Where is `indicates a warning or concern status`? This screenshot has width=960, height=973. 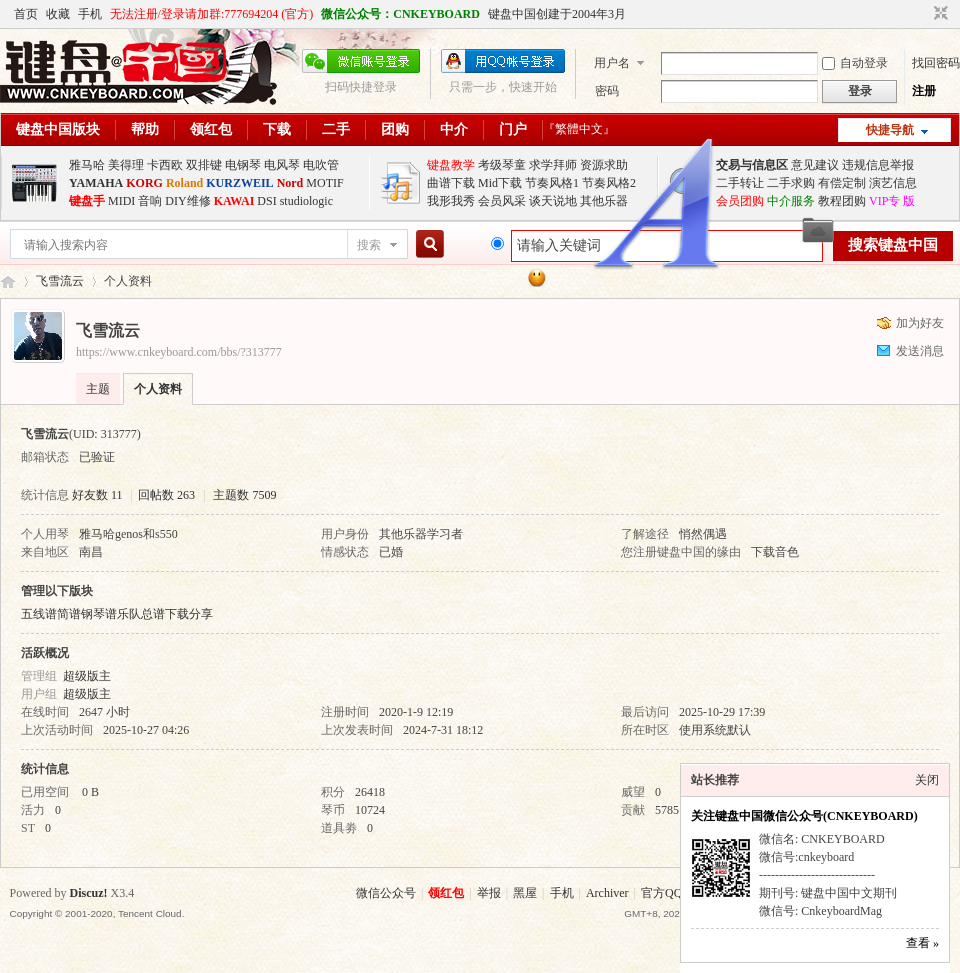 indicates a warning or concern status is located at coordinates (537, 278).